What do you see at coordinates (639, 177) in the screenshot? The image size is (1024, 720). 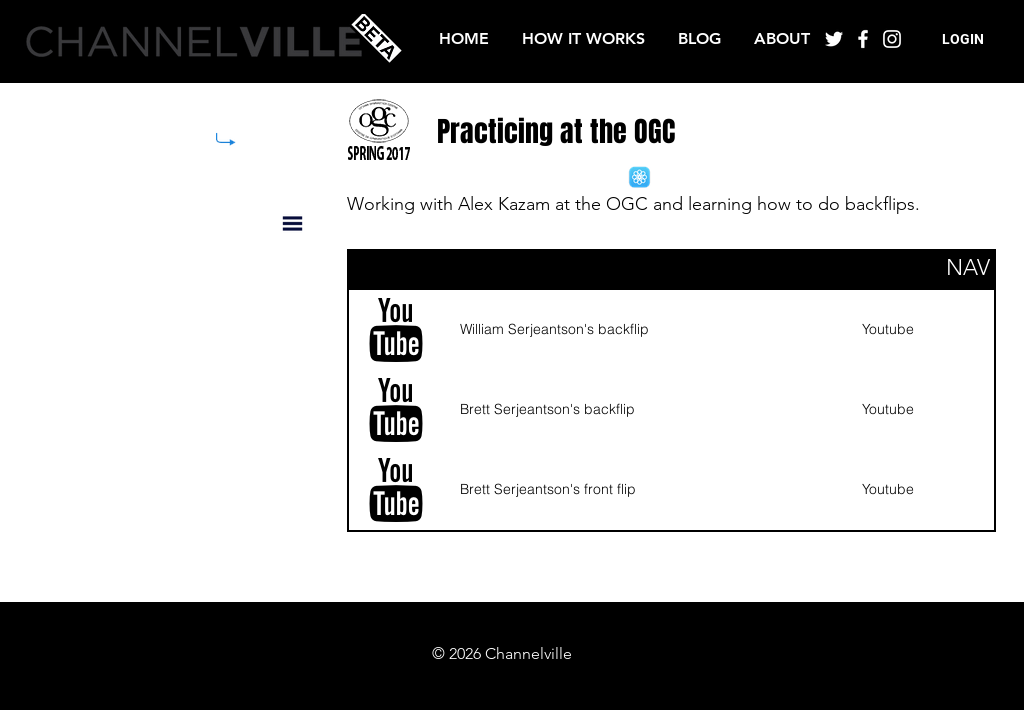 I see `open desktop wallpaper settings` at bounding box center [639, 177].